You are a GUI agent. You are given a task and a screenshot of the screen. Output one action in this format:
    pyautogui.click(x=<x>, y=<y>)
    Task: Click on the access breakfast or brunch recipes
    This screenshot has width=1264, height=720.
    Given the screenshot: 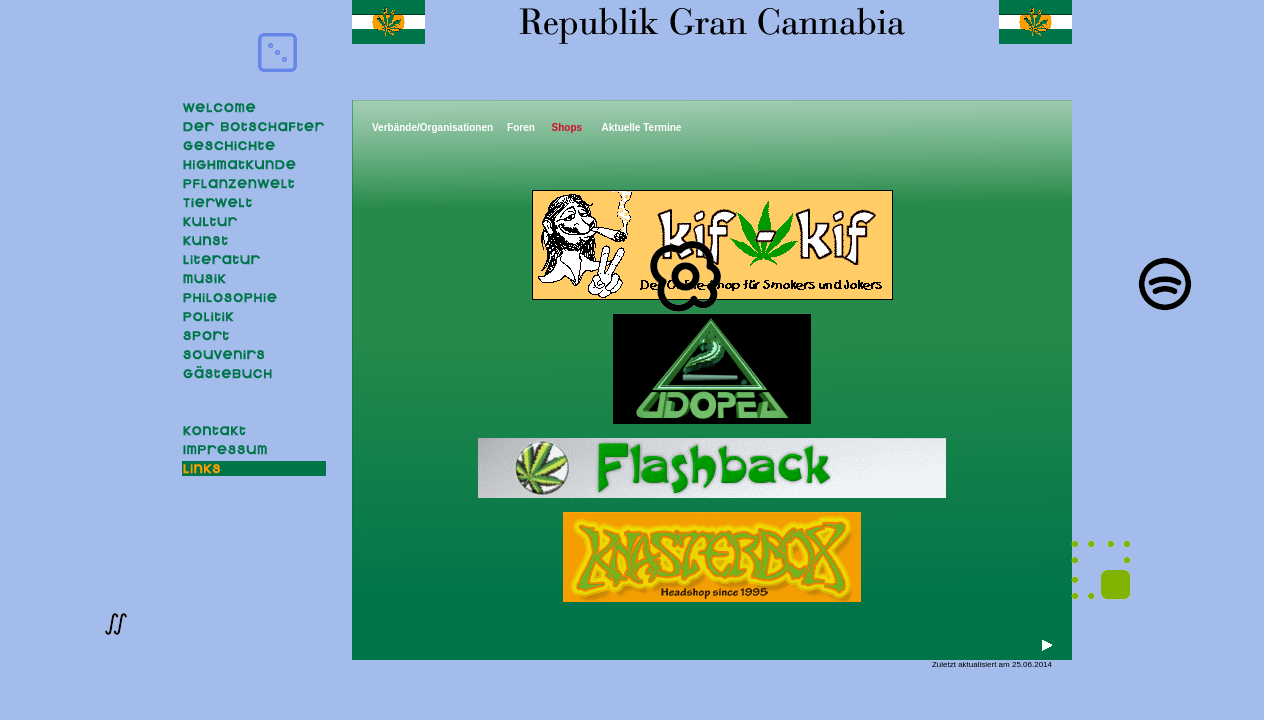 What is the action you would take?
    pyautogui.click(x=685, y=276)
    